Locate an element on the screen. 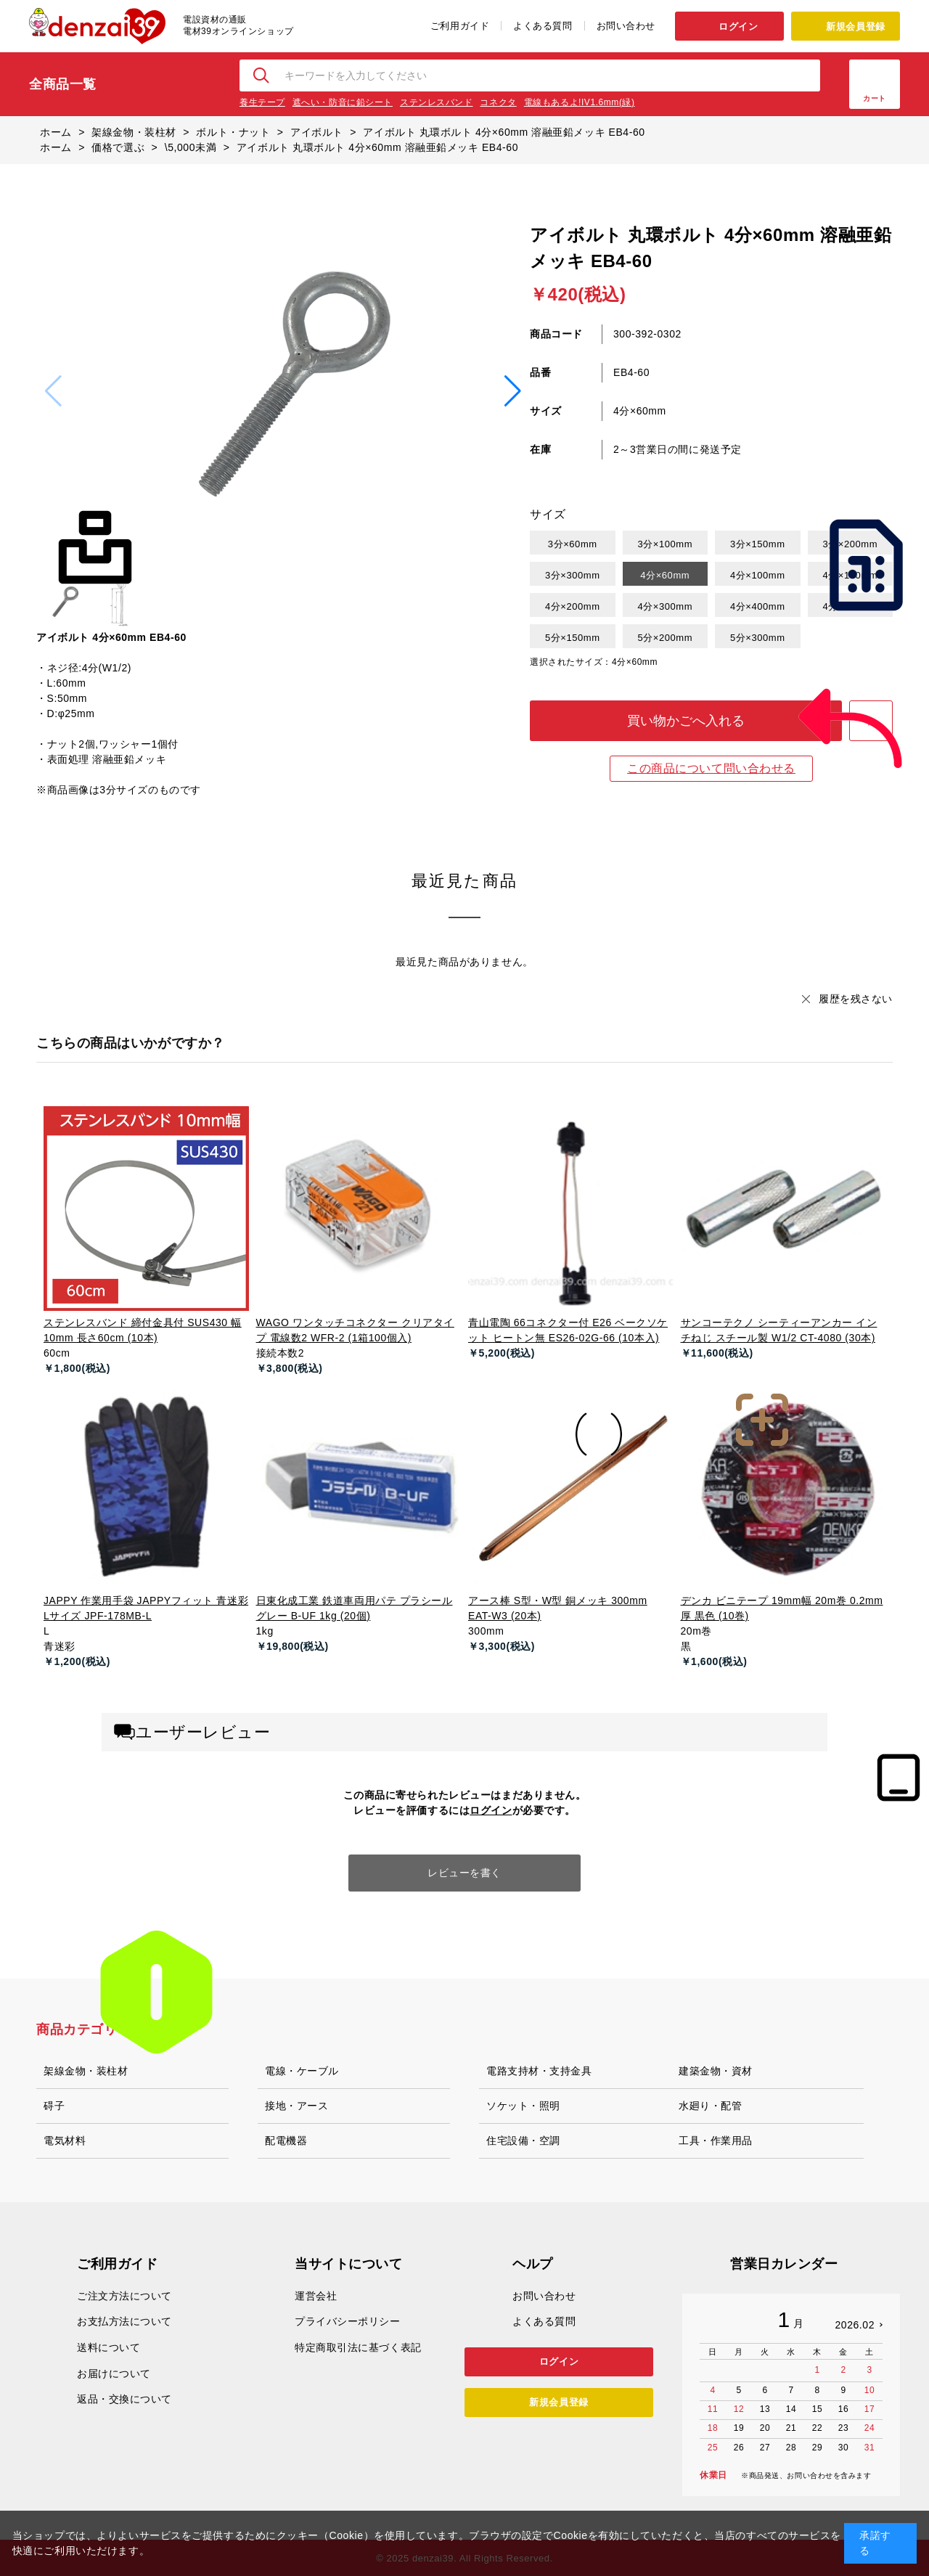 The width and height of the screenshot is (929, 2576). manage SIM card settings is located at coordinates (866, 565).